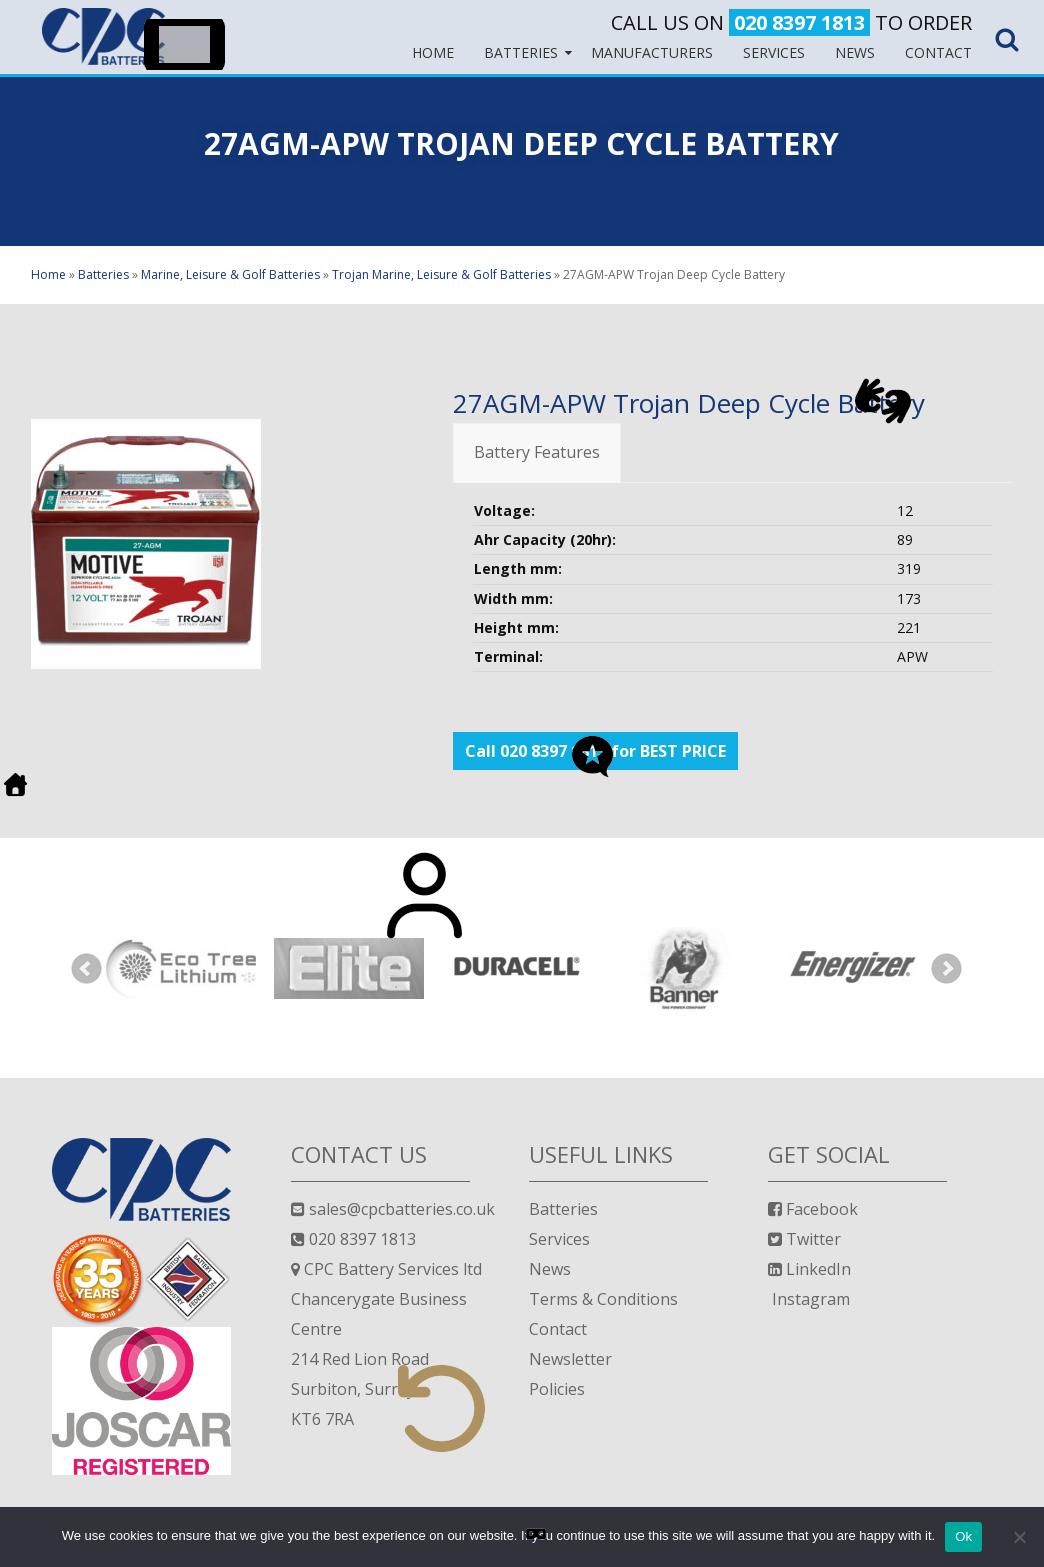 This screenshot has width=1044, height=1567. I want to click on view your profile, so click(424, 895).